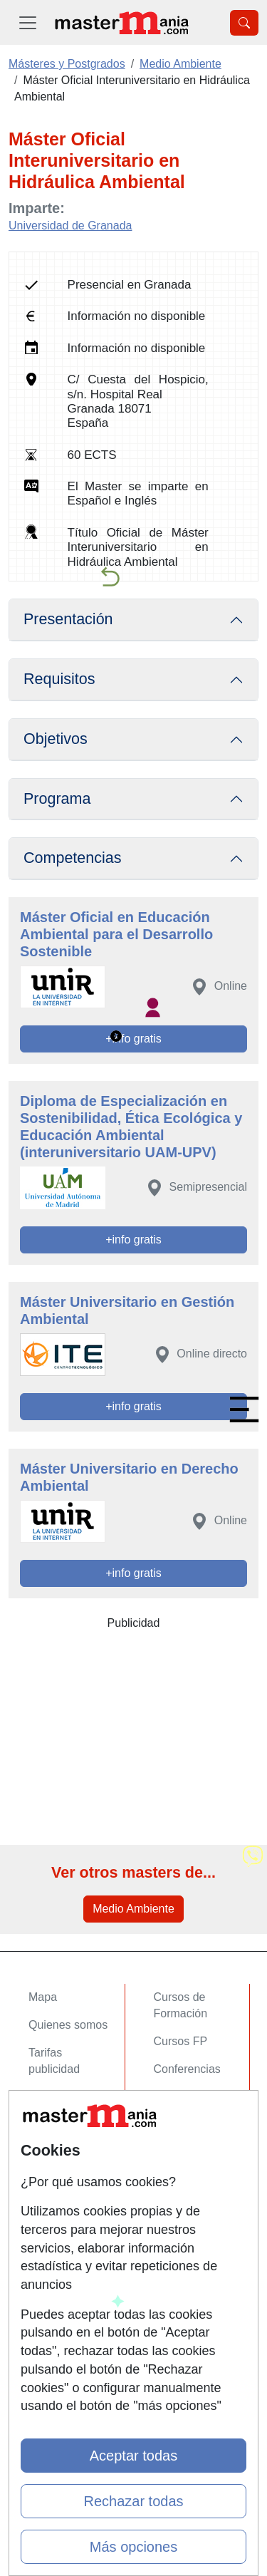 The width and height of the screenshot is (267, 2576). What do you see at coordinates (116, 1036) in the screenshot?
I see `mantine UI framework logo` at bounding box center [116, 1036].